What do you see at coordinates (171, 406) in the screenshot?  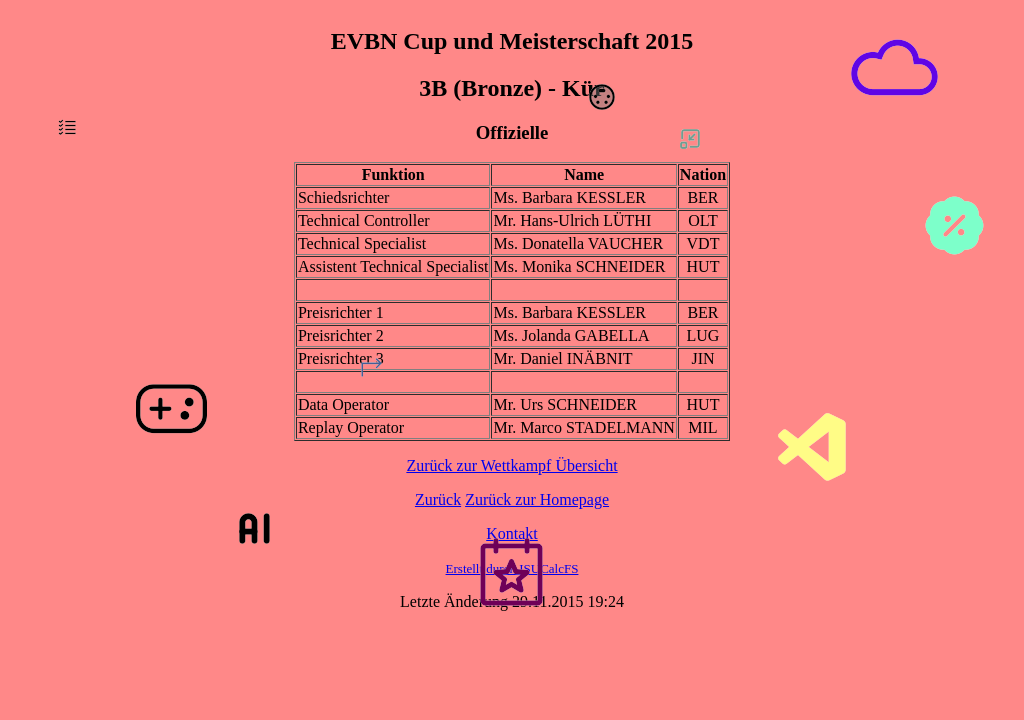 I see `open game-related files or projects` at bounding box center [171, 406].